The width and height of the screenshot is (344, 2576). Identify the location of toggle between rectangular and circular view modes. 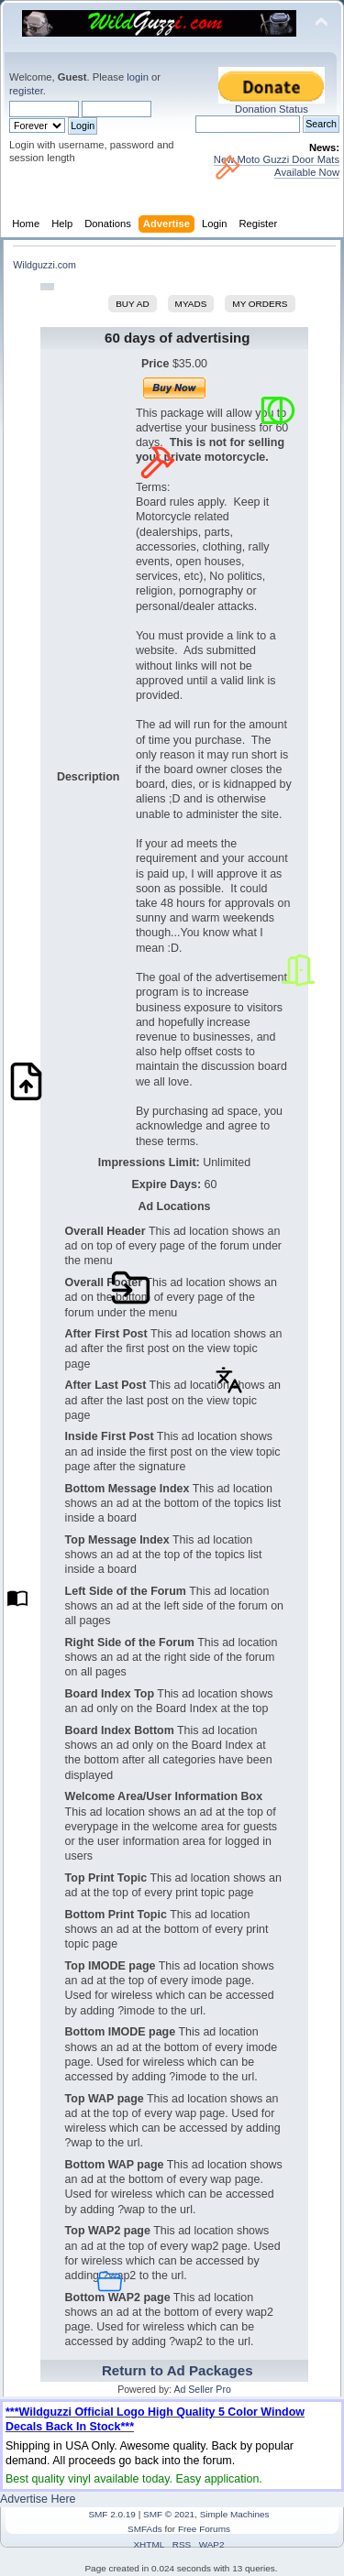
(278, 410).